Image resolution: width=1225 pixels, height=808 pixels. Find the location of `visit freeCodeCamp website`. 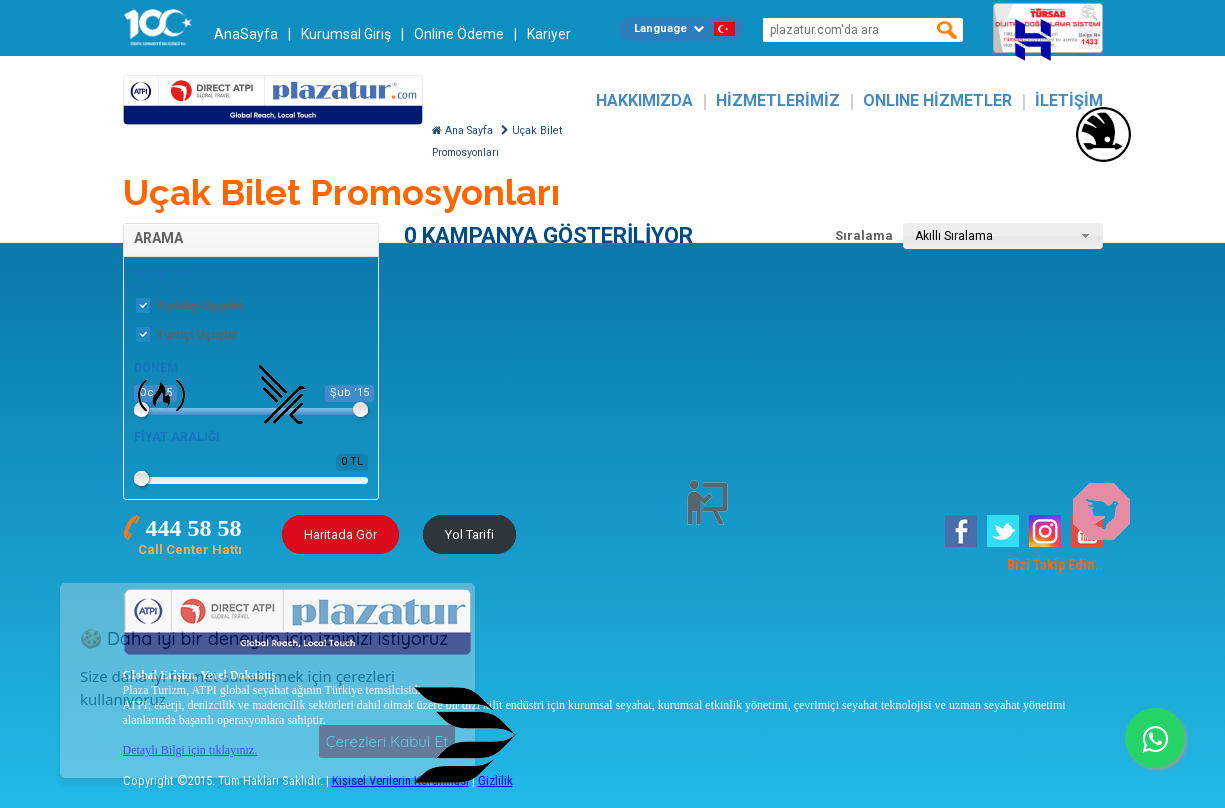

visit freeCodeCamp website is located at coordinates (161, 395).